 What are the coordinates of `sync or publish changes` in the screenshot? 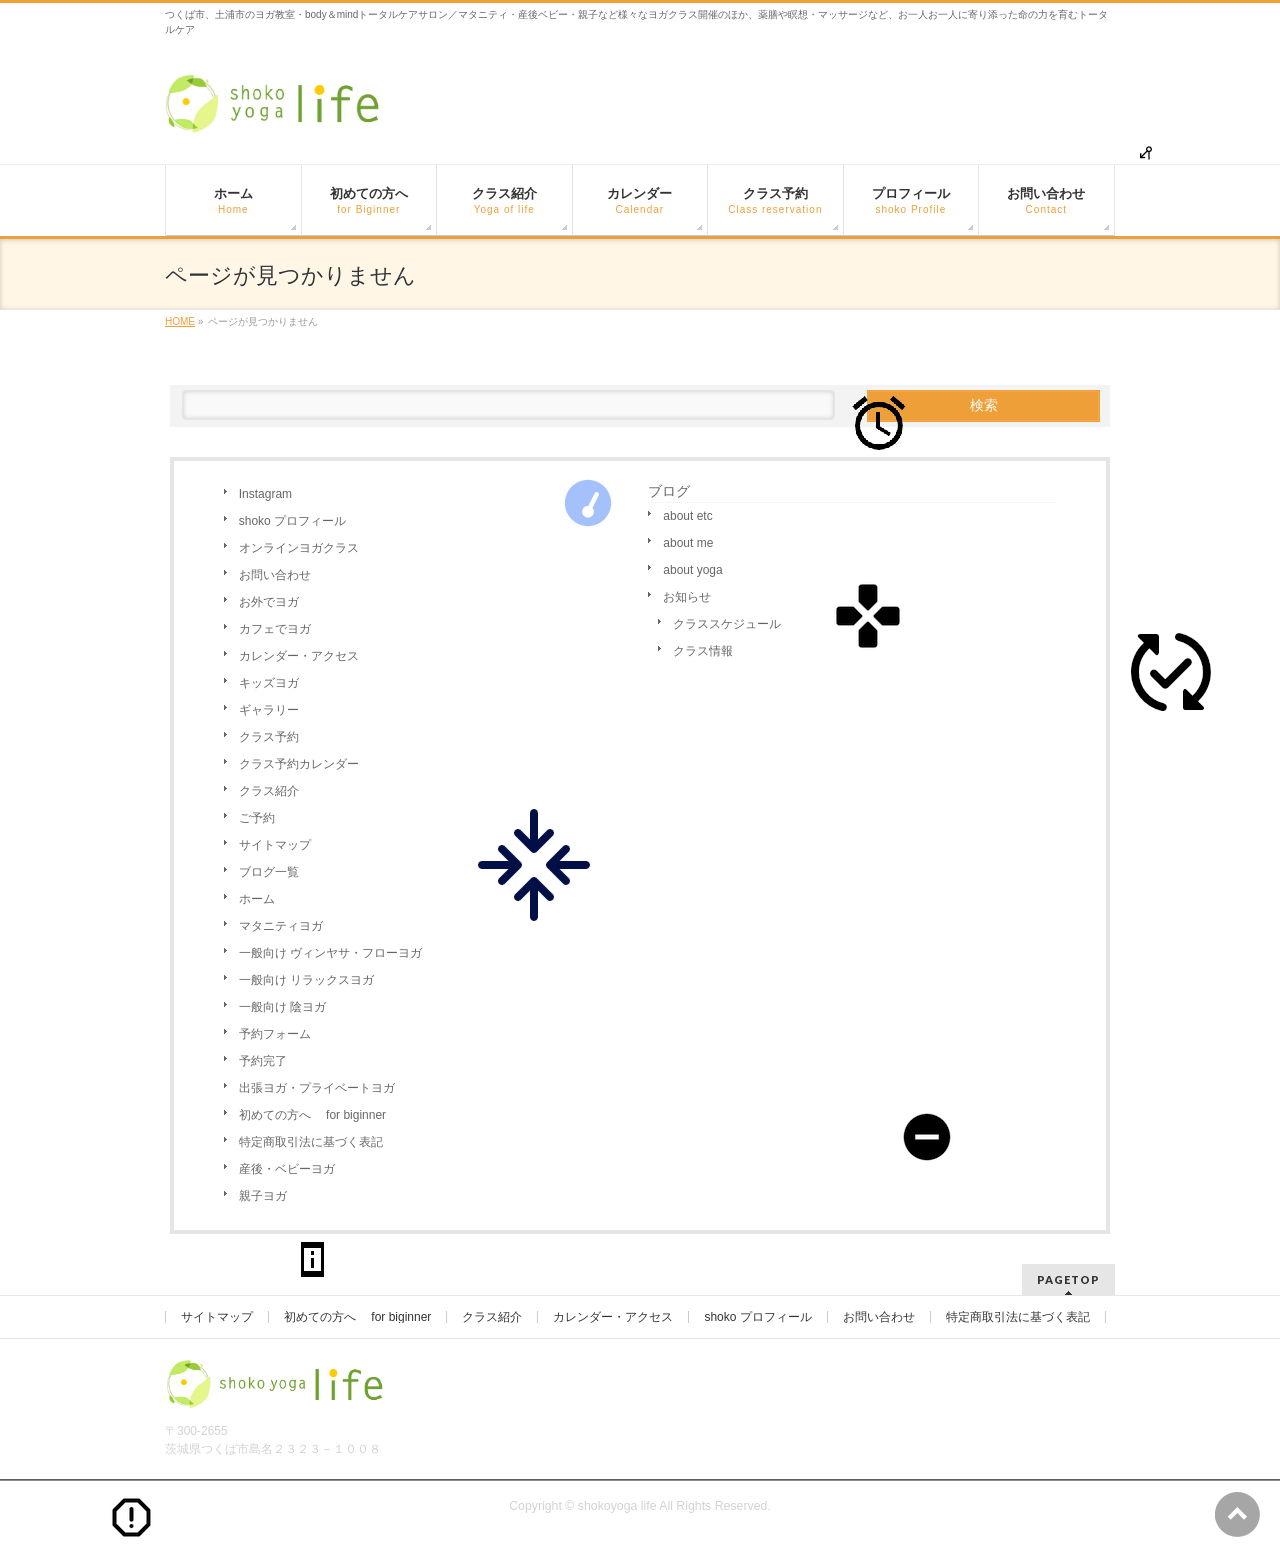 It's located at (1171, 672).